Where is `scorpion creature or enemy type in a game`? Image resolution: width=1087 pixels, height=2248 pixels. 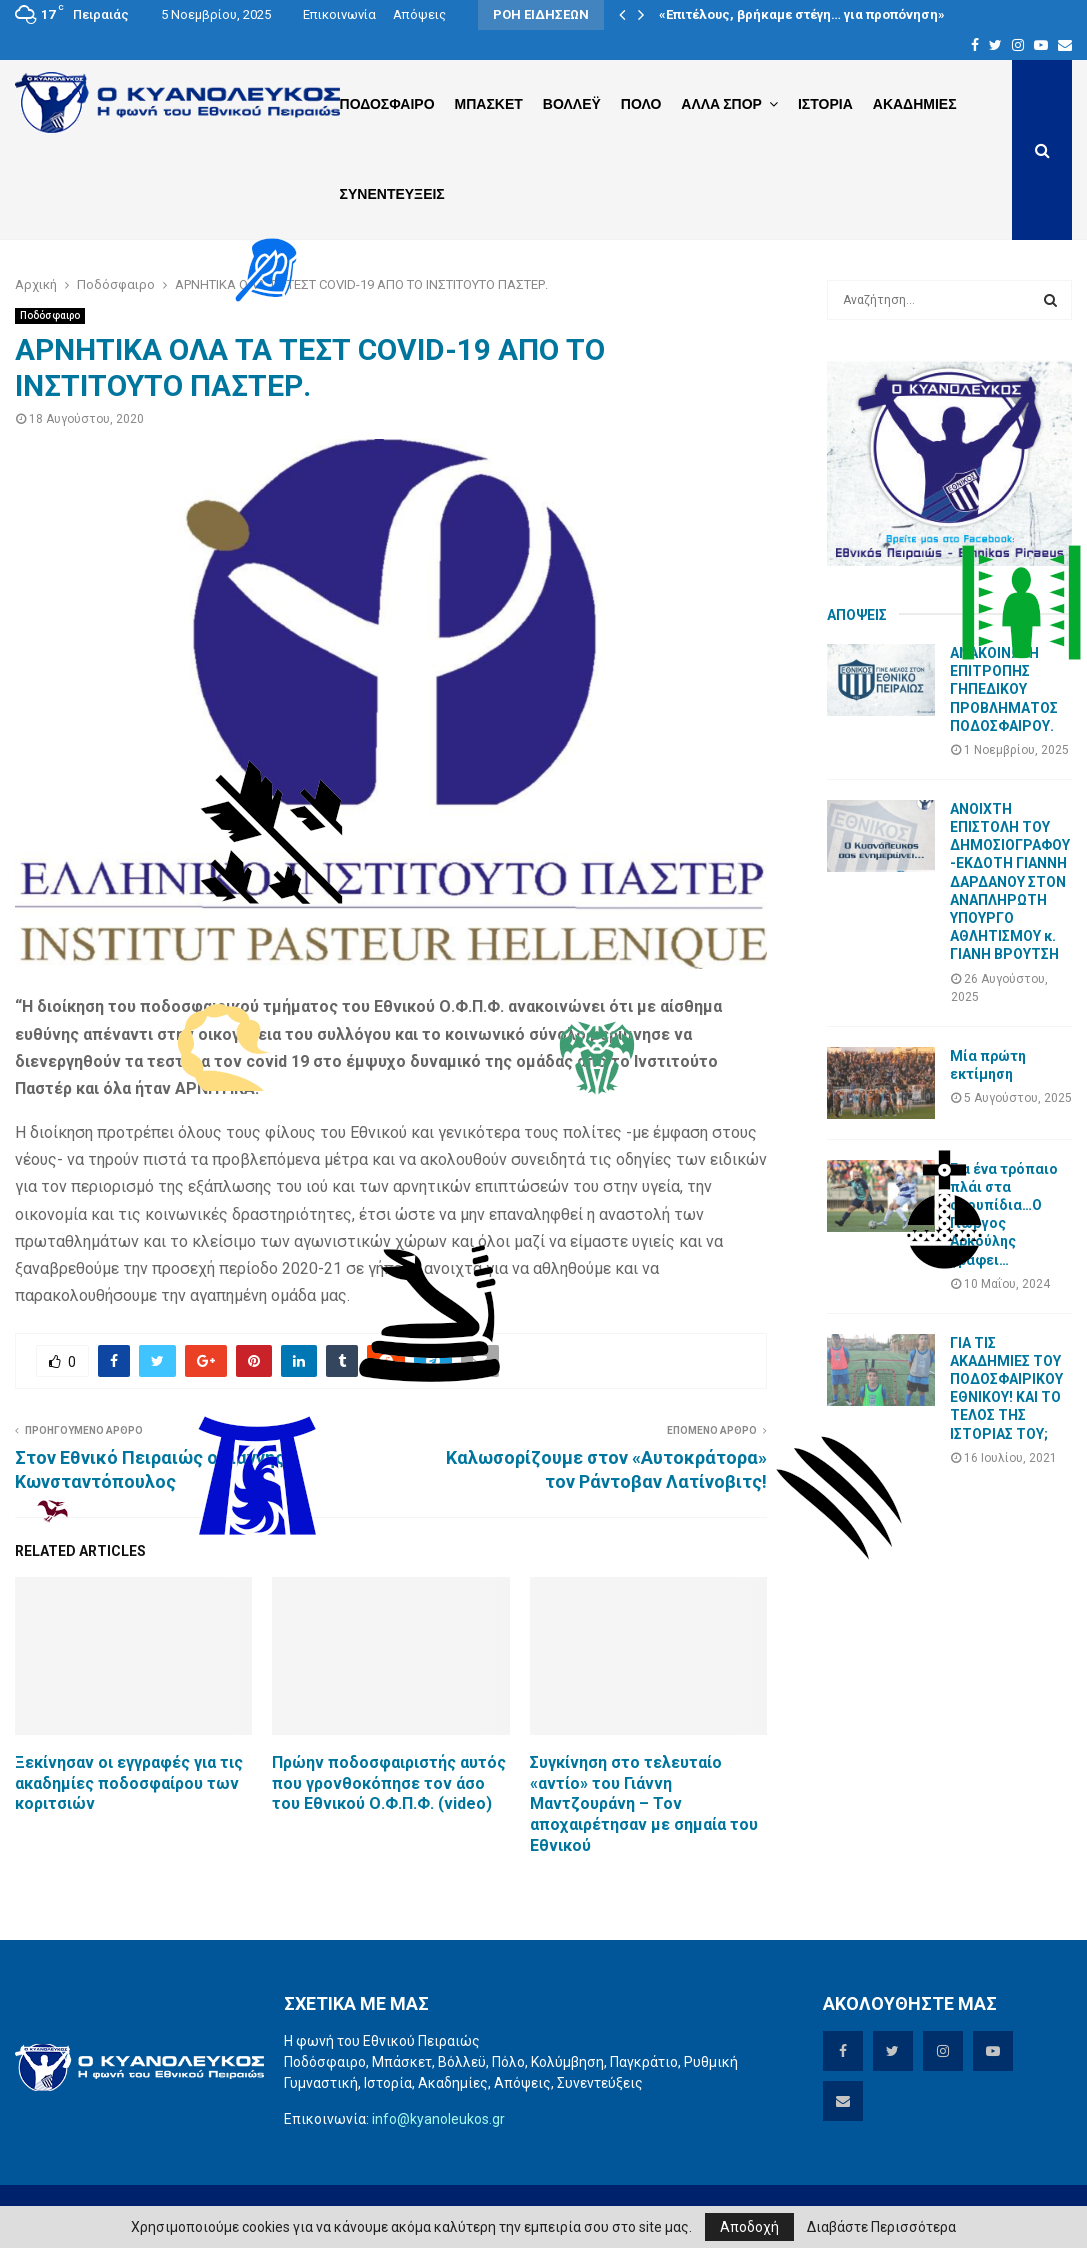 scorpion creature or enemy type in a game is located at coordinates (222, 1044).